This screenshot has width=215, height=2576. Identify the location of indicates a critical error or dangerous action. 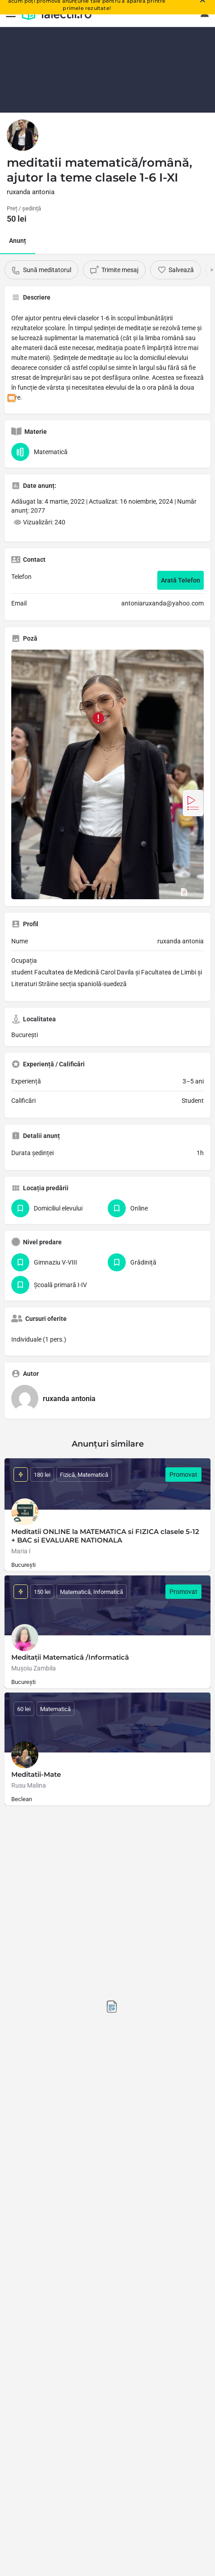
(98, 718).